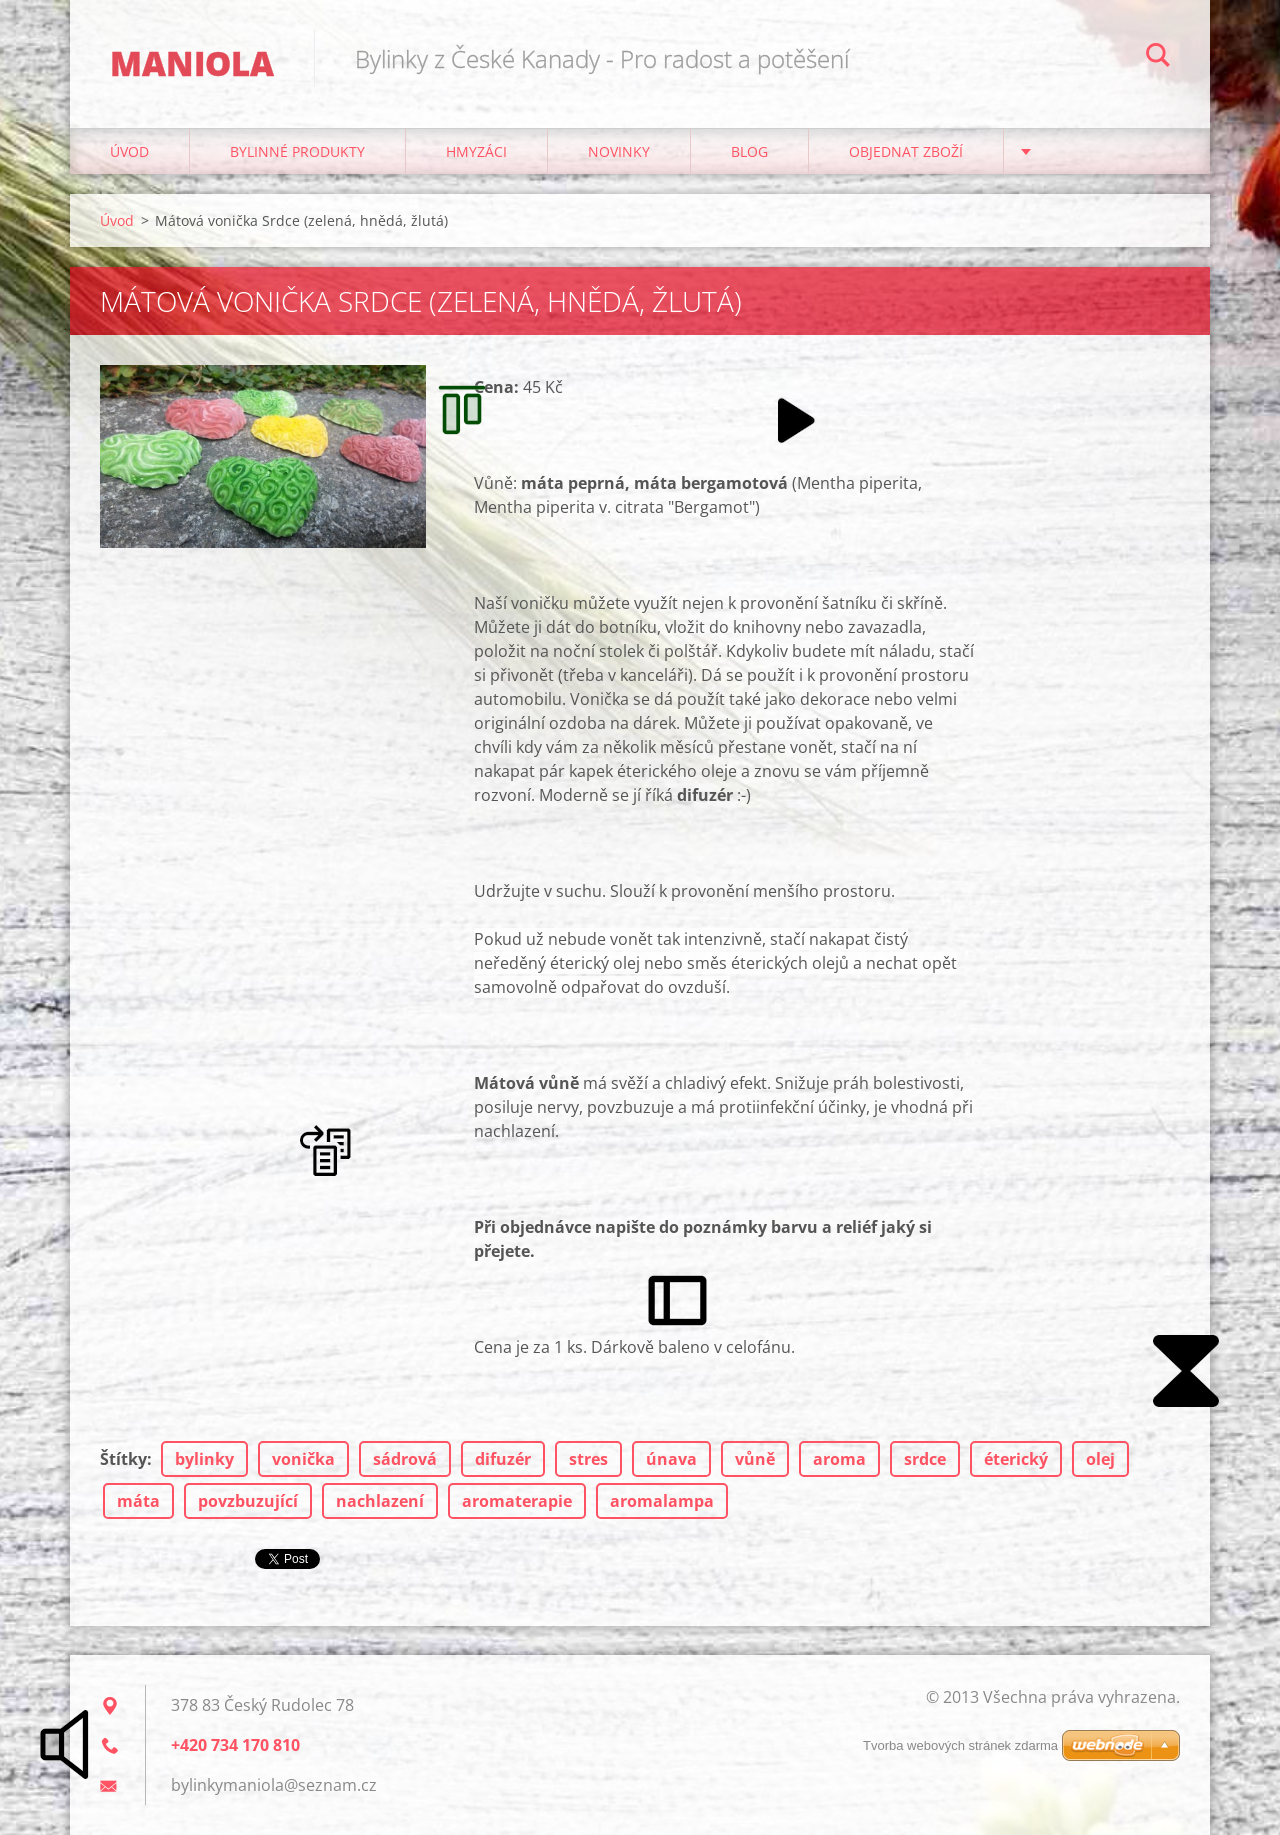 This screenshot has height=1835, width=1280. I want to click on align selected objects to the top edge, so click(462, 409).